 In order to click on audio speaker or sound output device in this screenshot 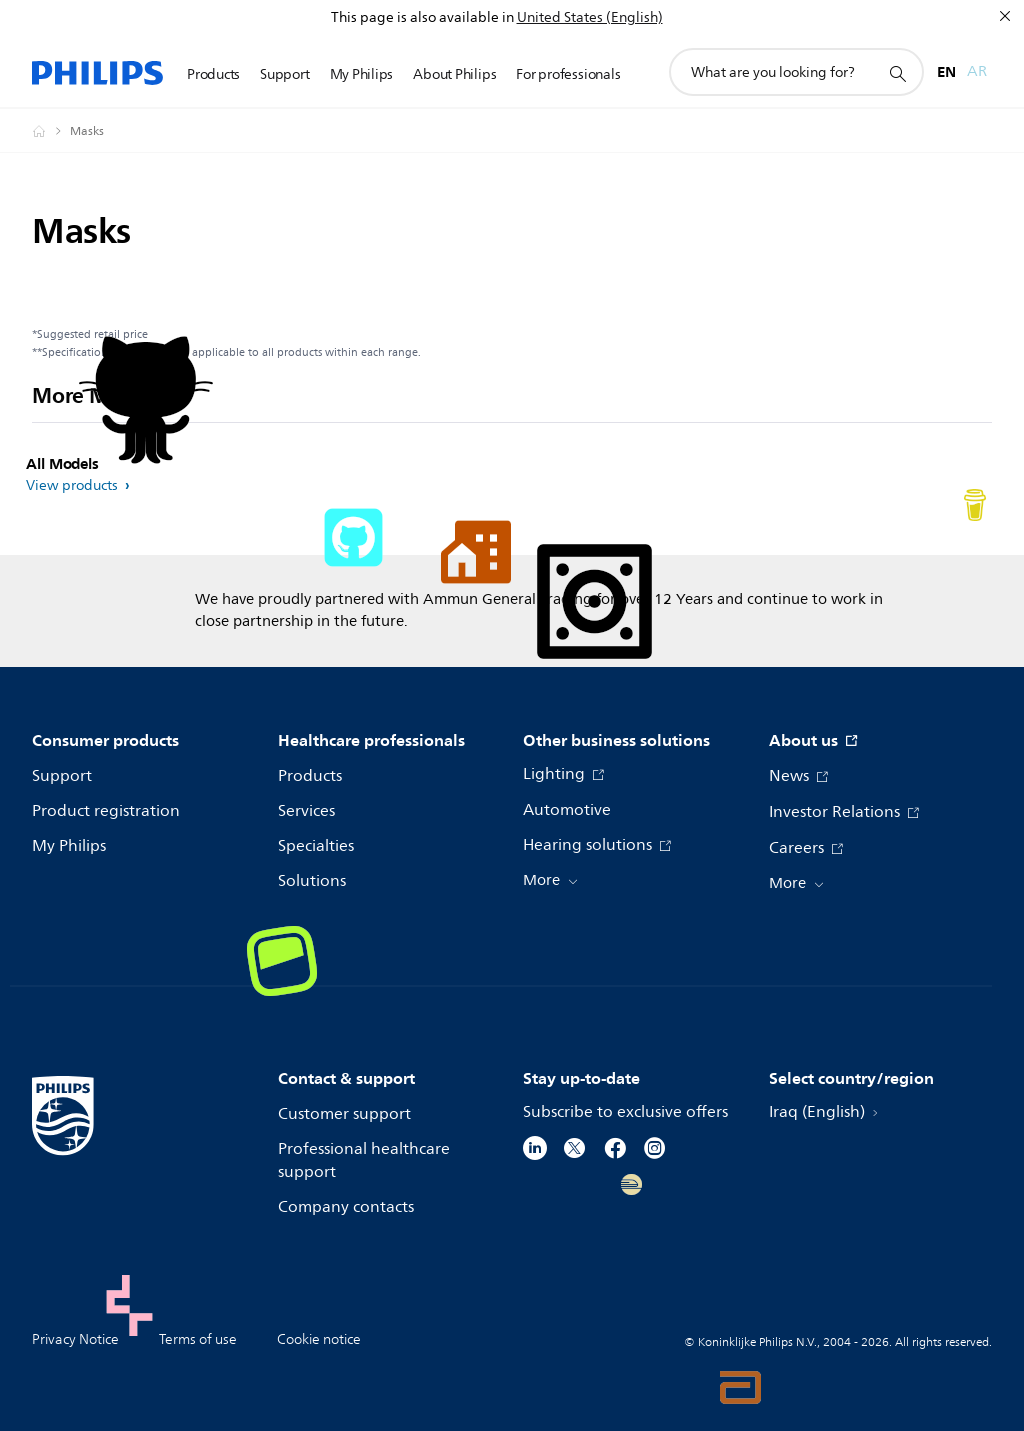, I will do `click(594, 601)`.